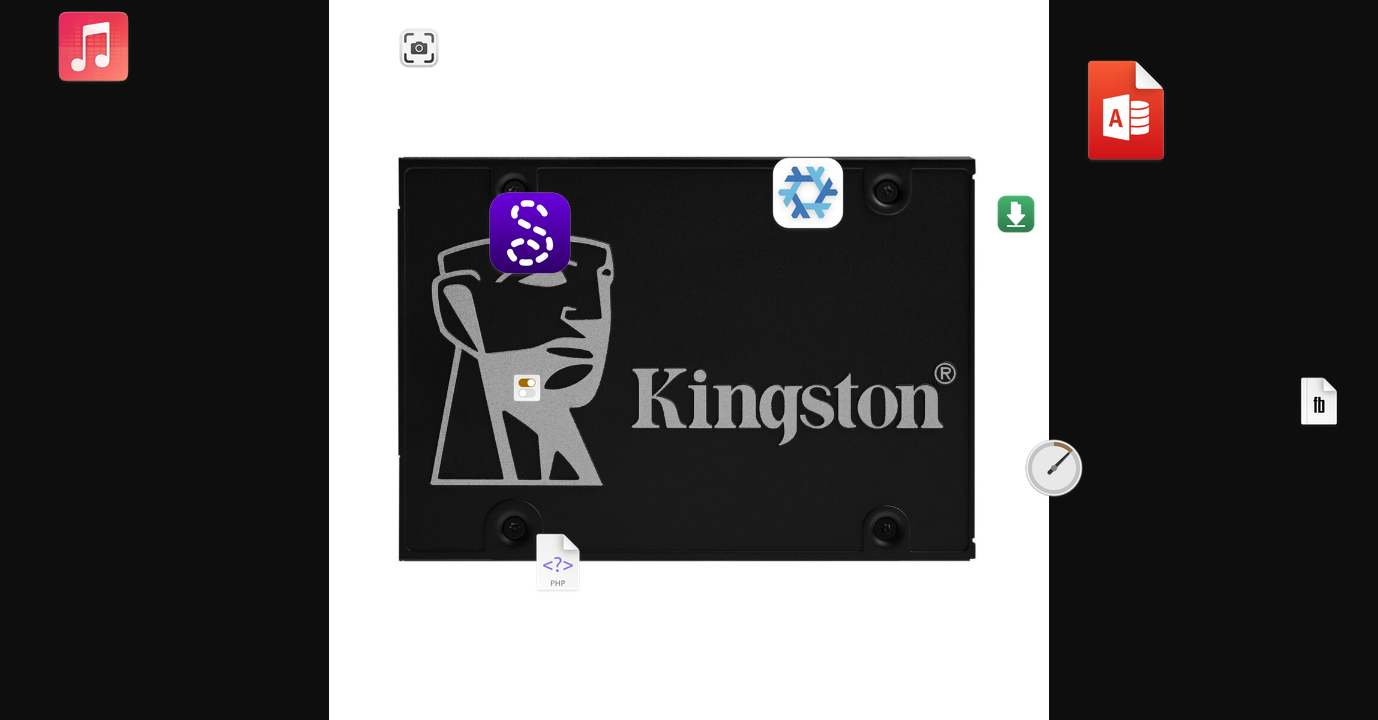  Describe the element at coordinates (93, 46) in the screenshot. I see `open the gnome music app` at that location.